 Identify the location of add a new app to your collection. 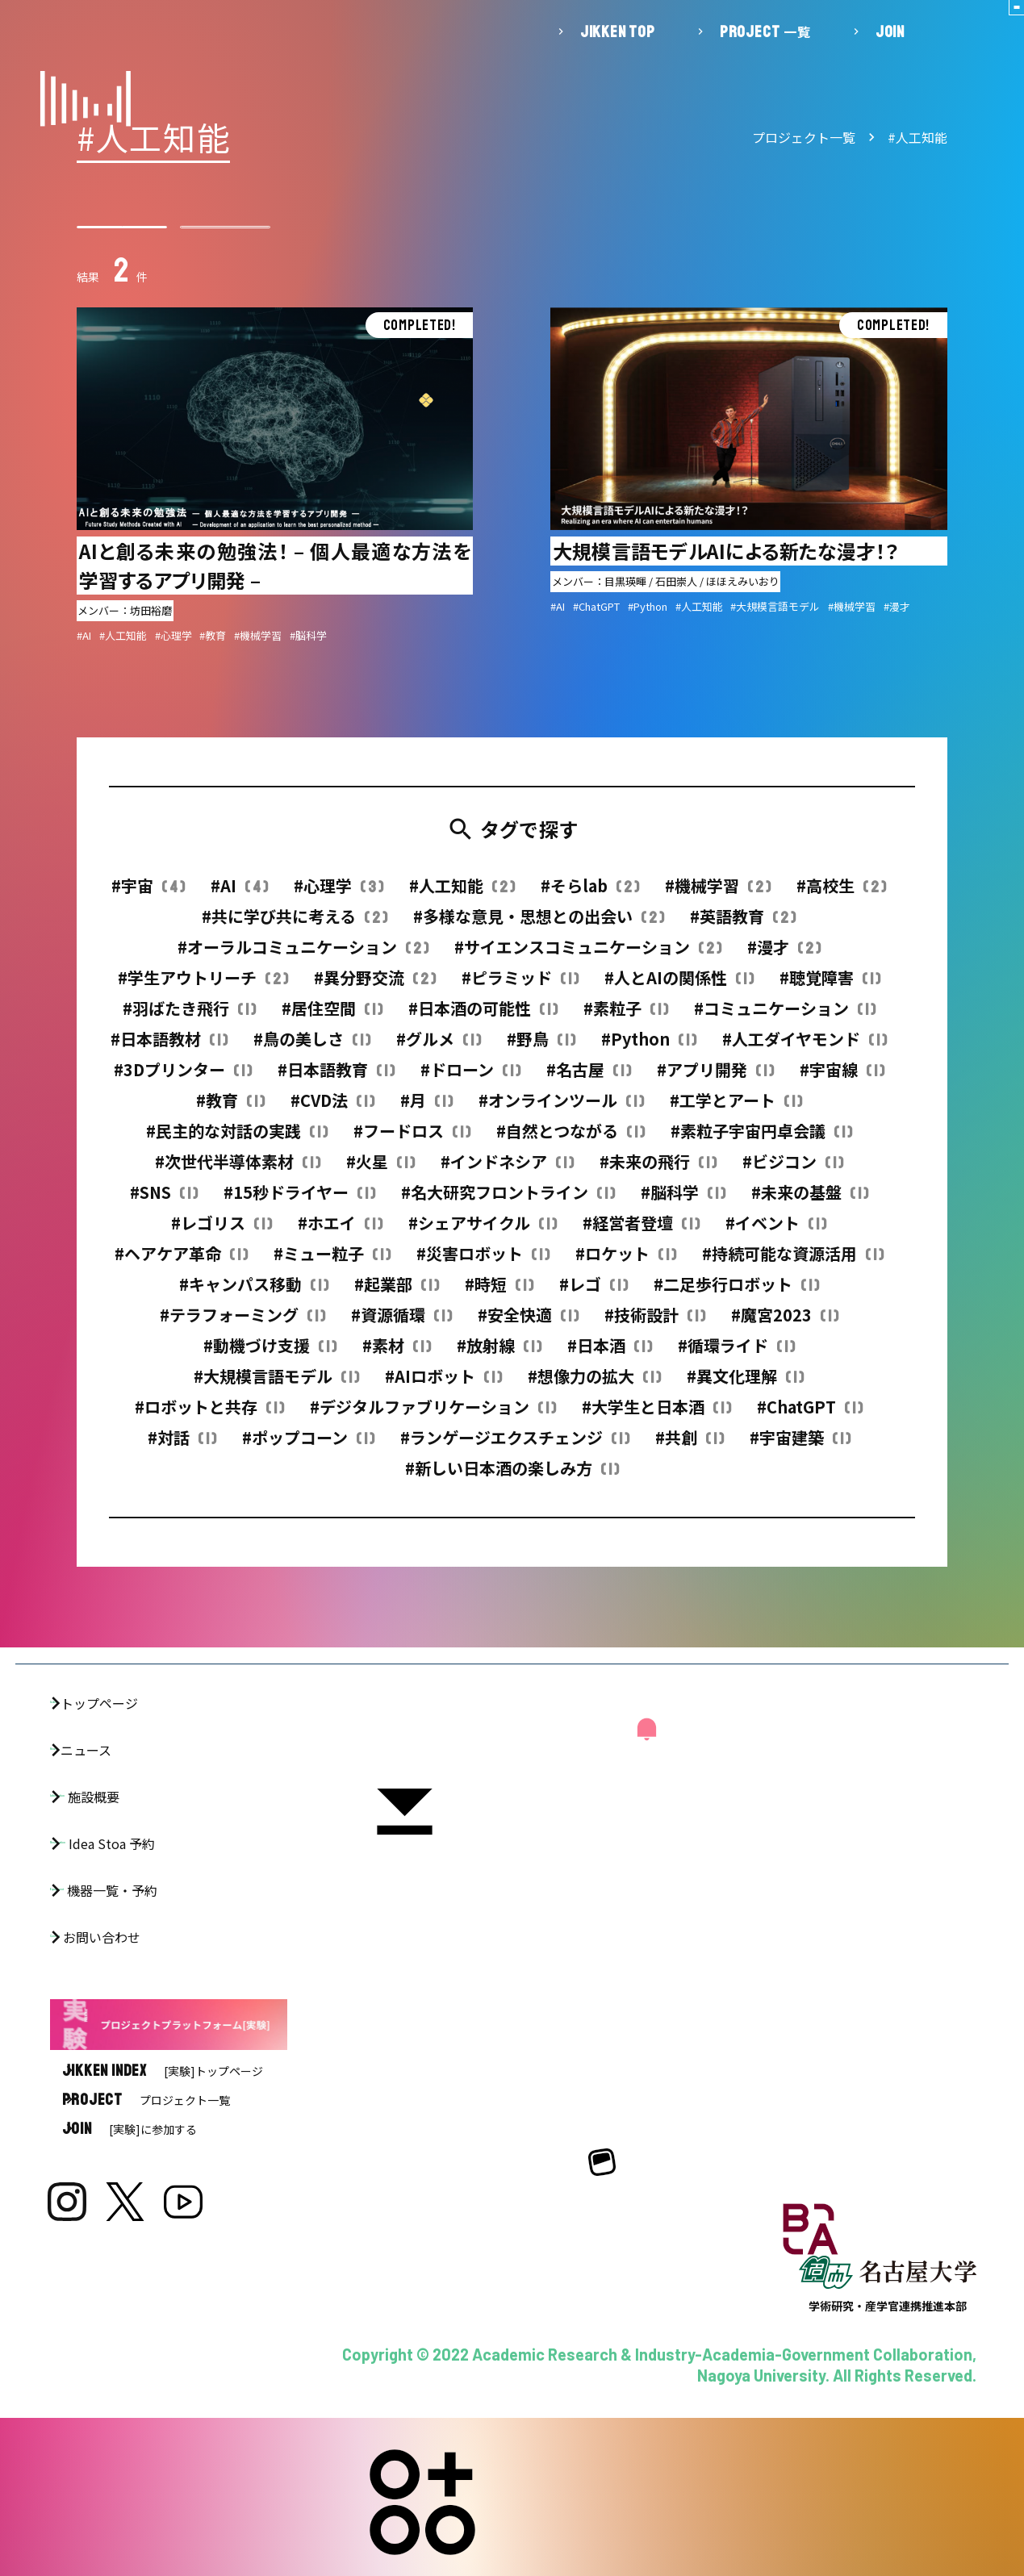
(422, 2502).